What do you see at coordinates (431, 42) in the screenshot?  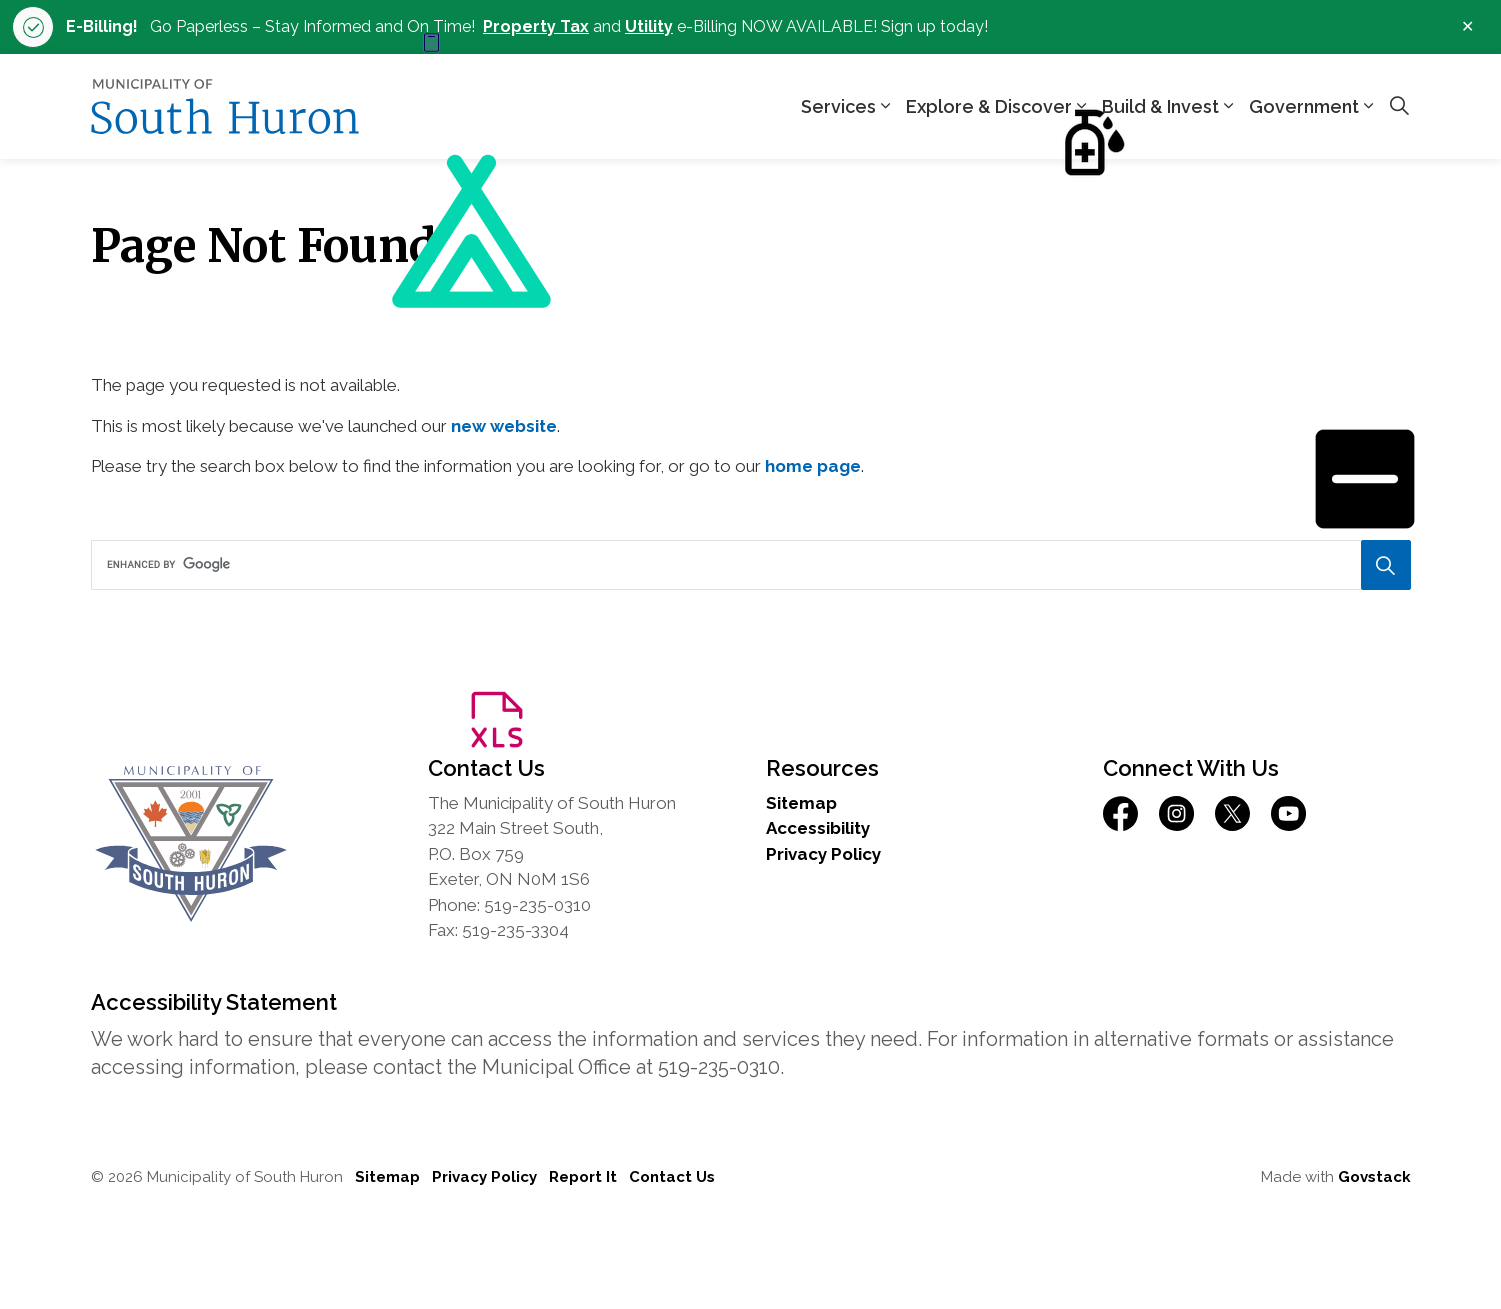 I see `tablet device with speaker` at bounding box center [431, 42].